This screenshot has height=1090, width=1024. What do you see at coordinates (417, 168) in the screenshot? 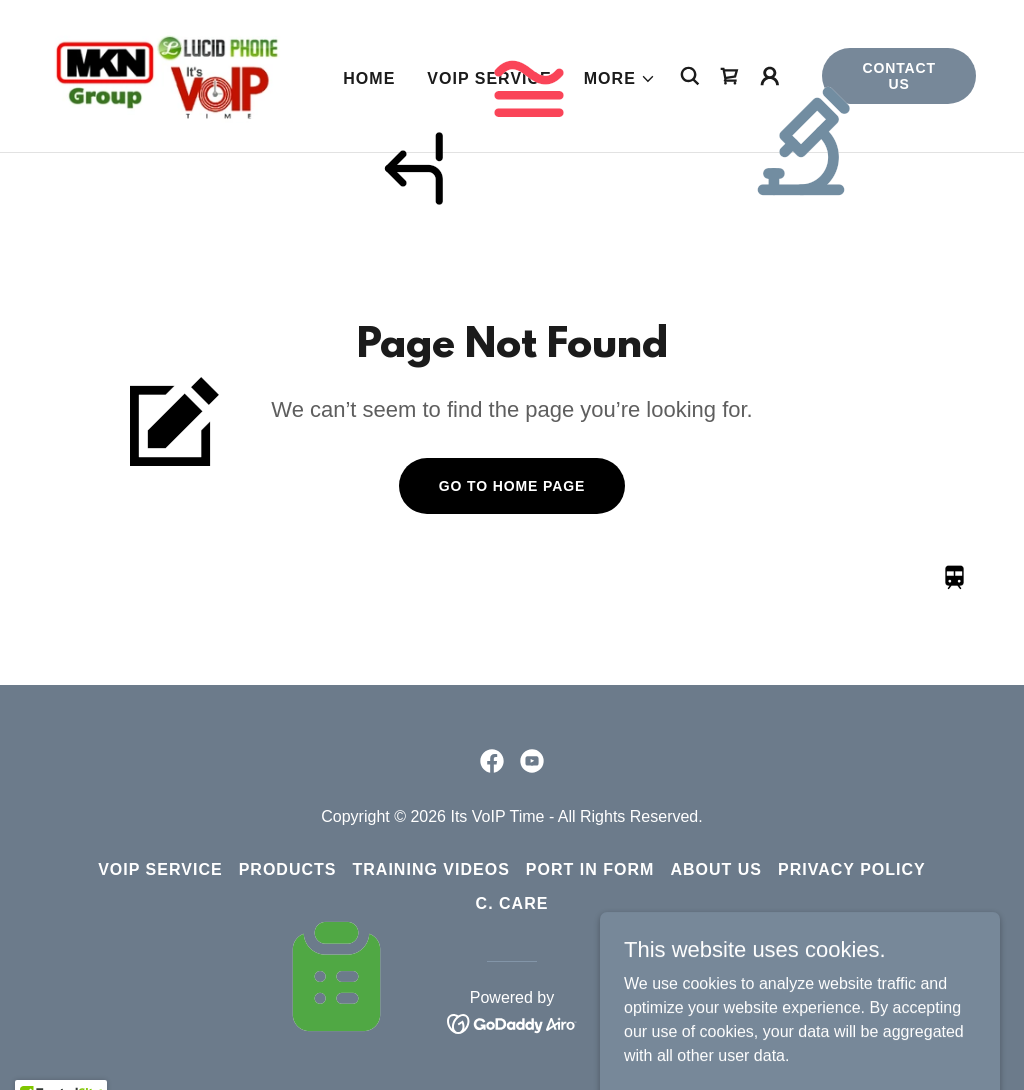
I see `take the next left turn` at bounding box center [417, 168].